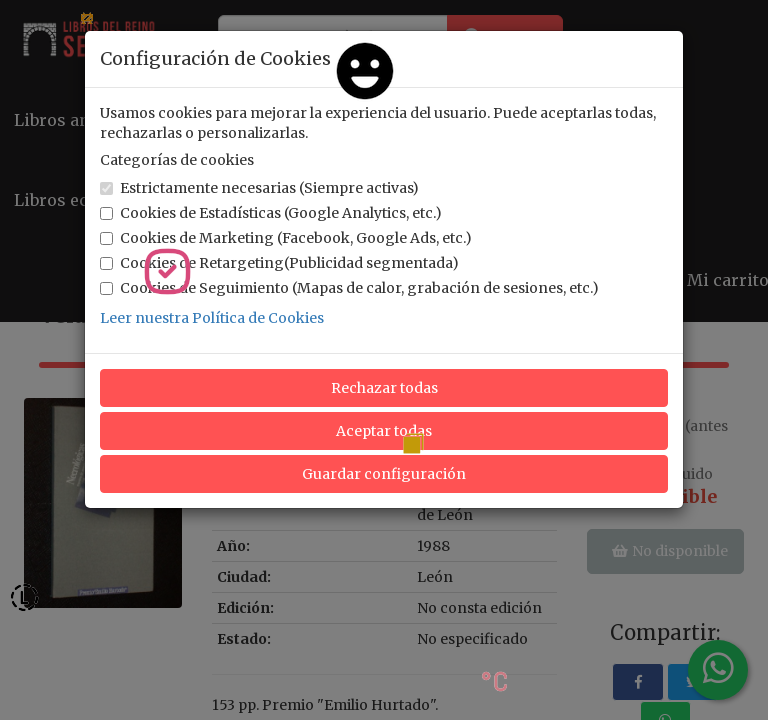  I want to click on indicates a loading or in-progress state, so click(24, 597).